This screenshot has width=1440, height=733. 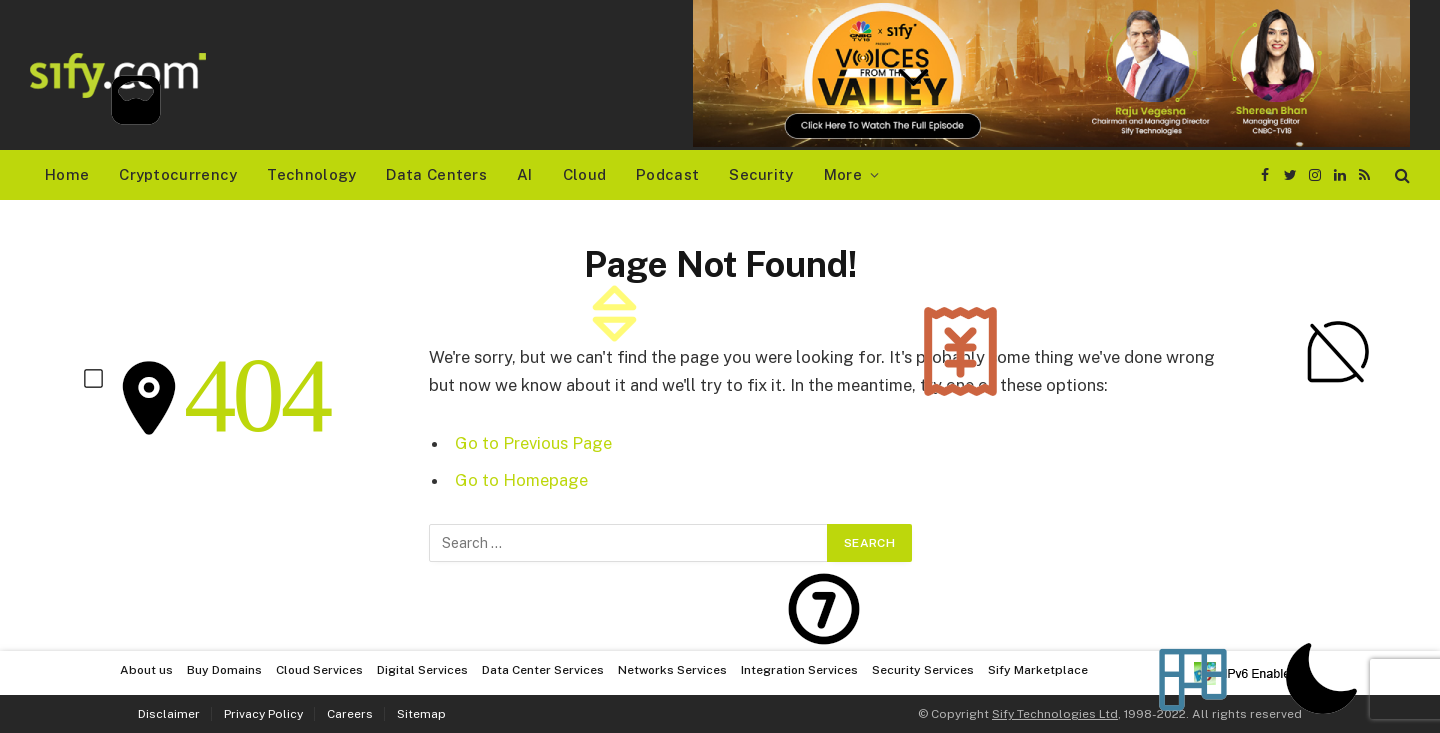 I want to click on view receipt or transaction in Japanese yen, so click(x=960, y=351).